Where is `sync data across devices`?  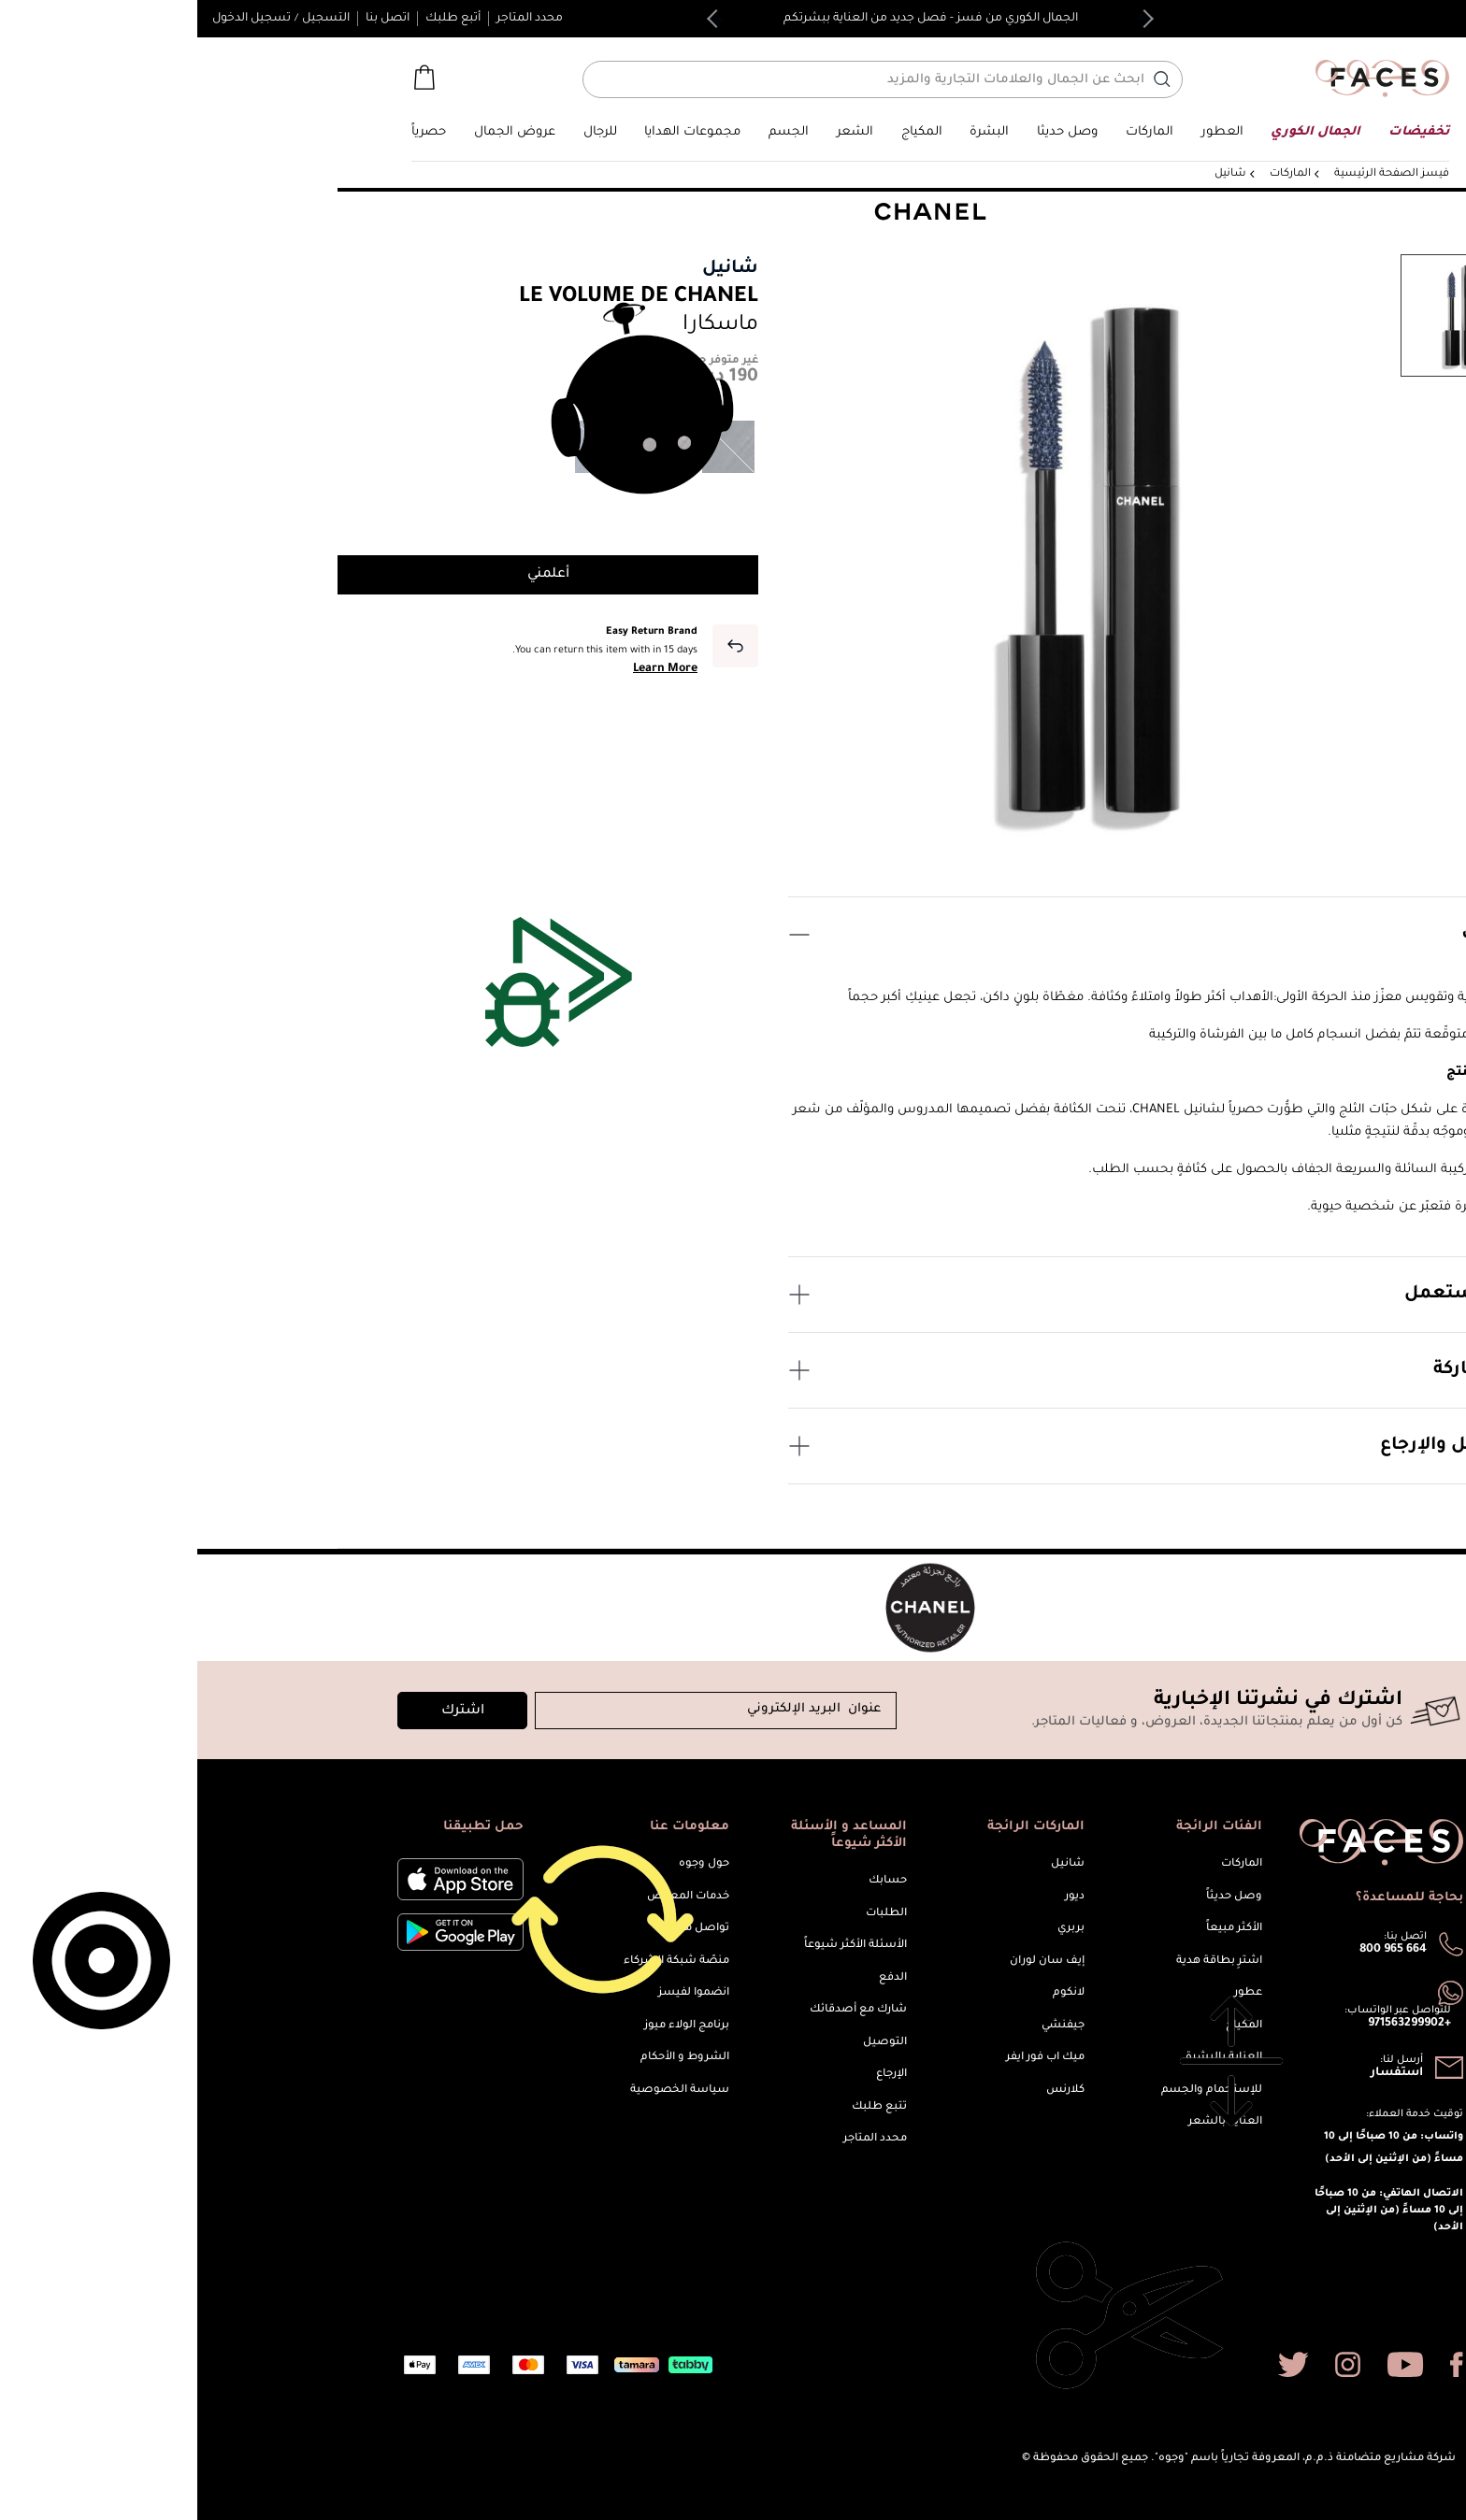
sync data across devices is located at coordinates (602, 1919).